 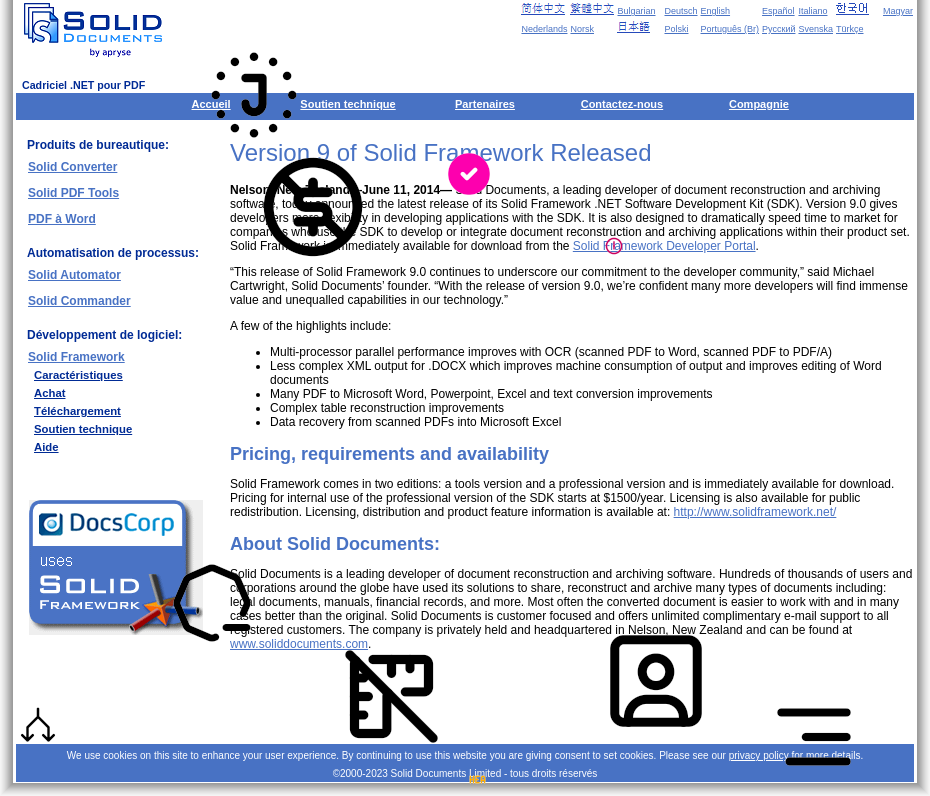 I want to click on split content into multiple paths, so click(x=38, y=726).